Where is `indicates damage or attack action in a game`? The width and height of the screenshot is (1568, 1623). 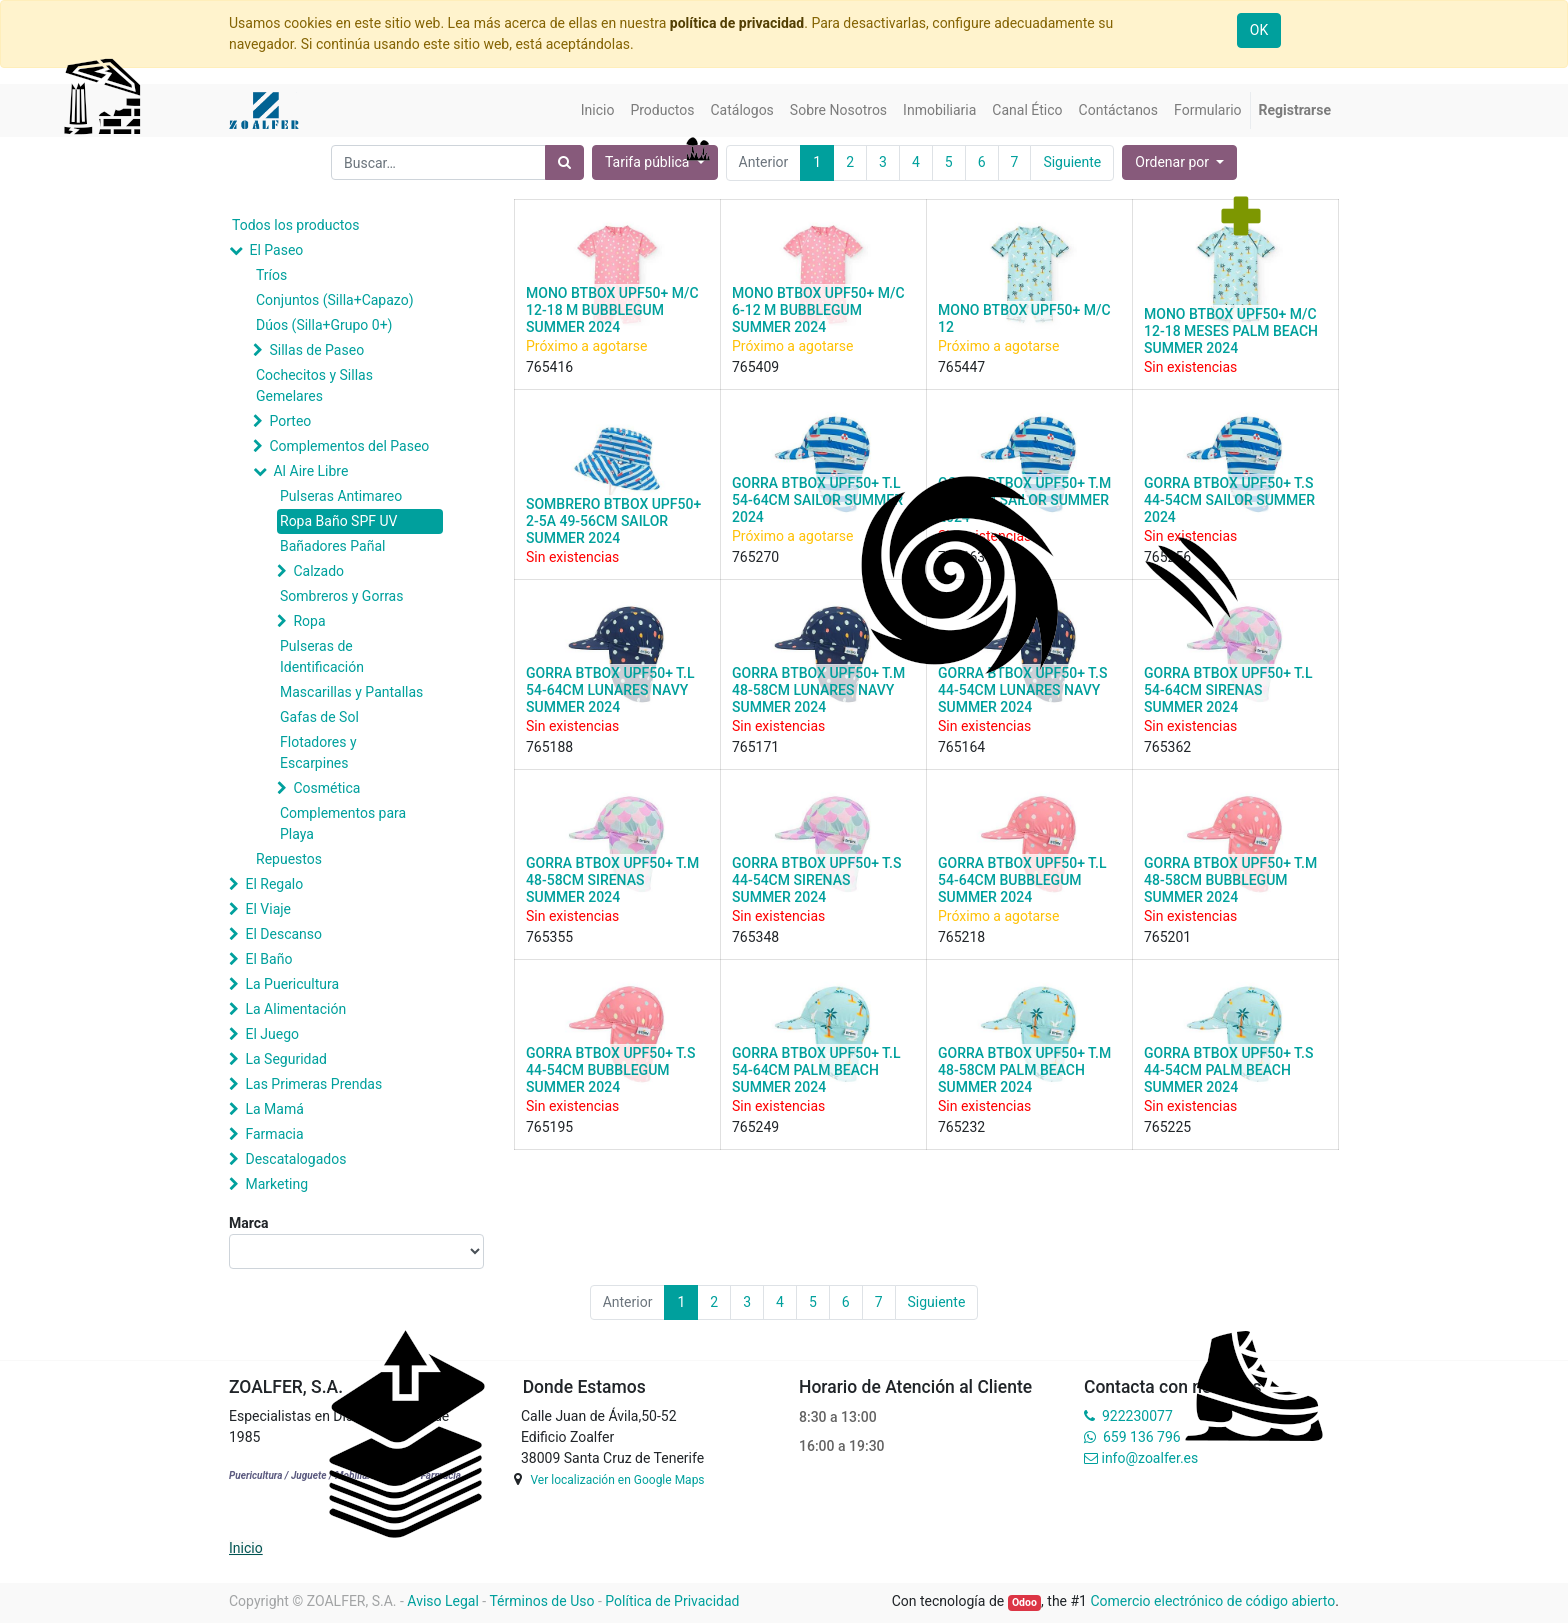 indicates damage or attack action in a game is located at coordinates (1191, 582).